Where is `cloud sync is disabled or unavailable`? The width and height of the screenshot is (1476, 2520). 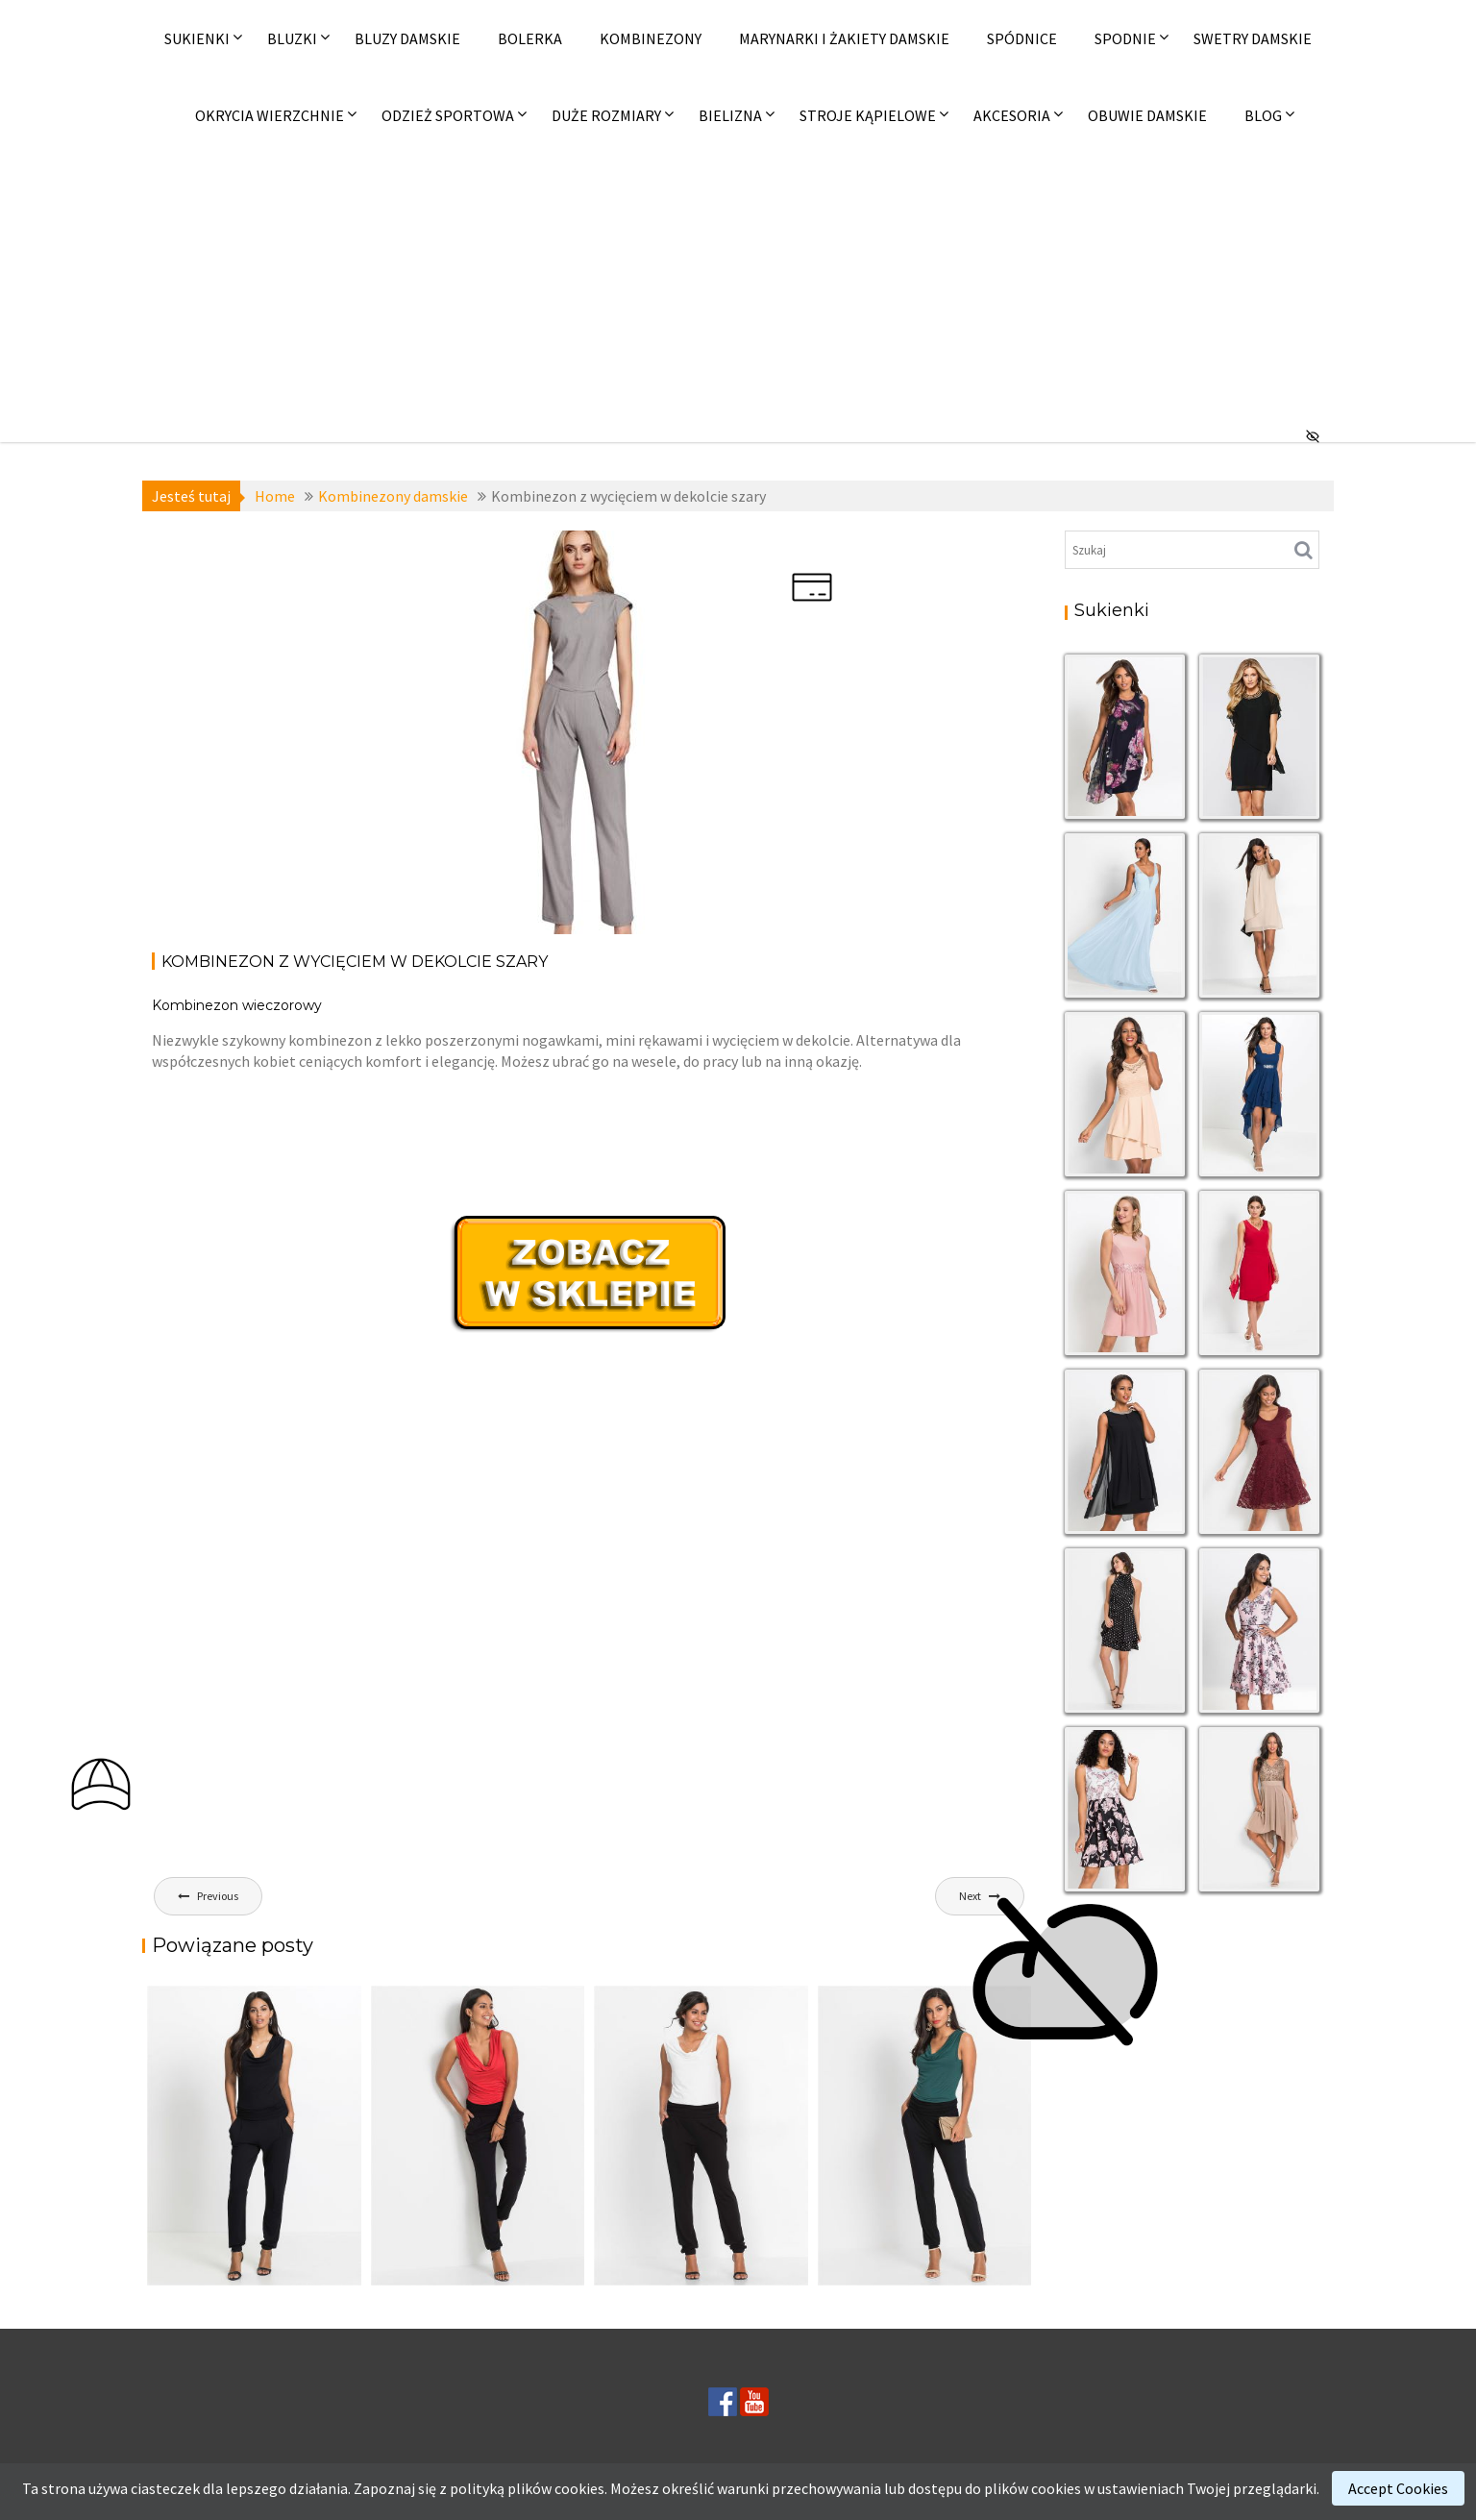 cloud sync is disabled or unavailable is located at coordinates (1065, 1971).